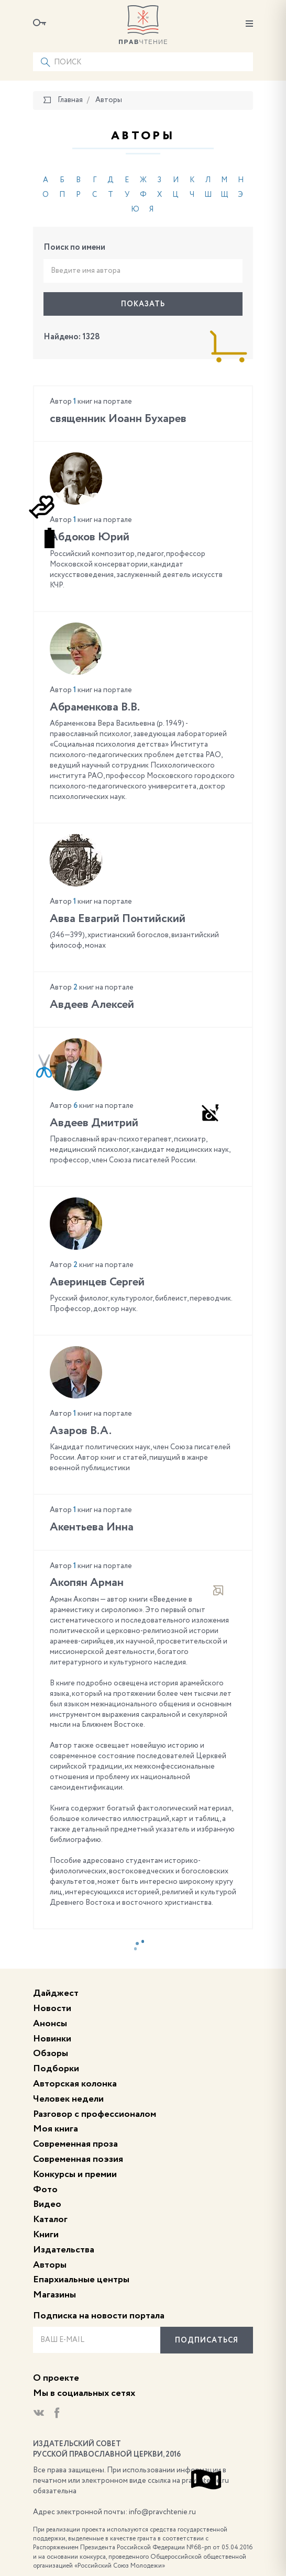 The width and height of the screenshot is (286, 2576). I want to click on view shopping cart, so click(228, 345).